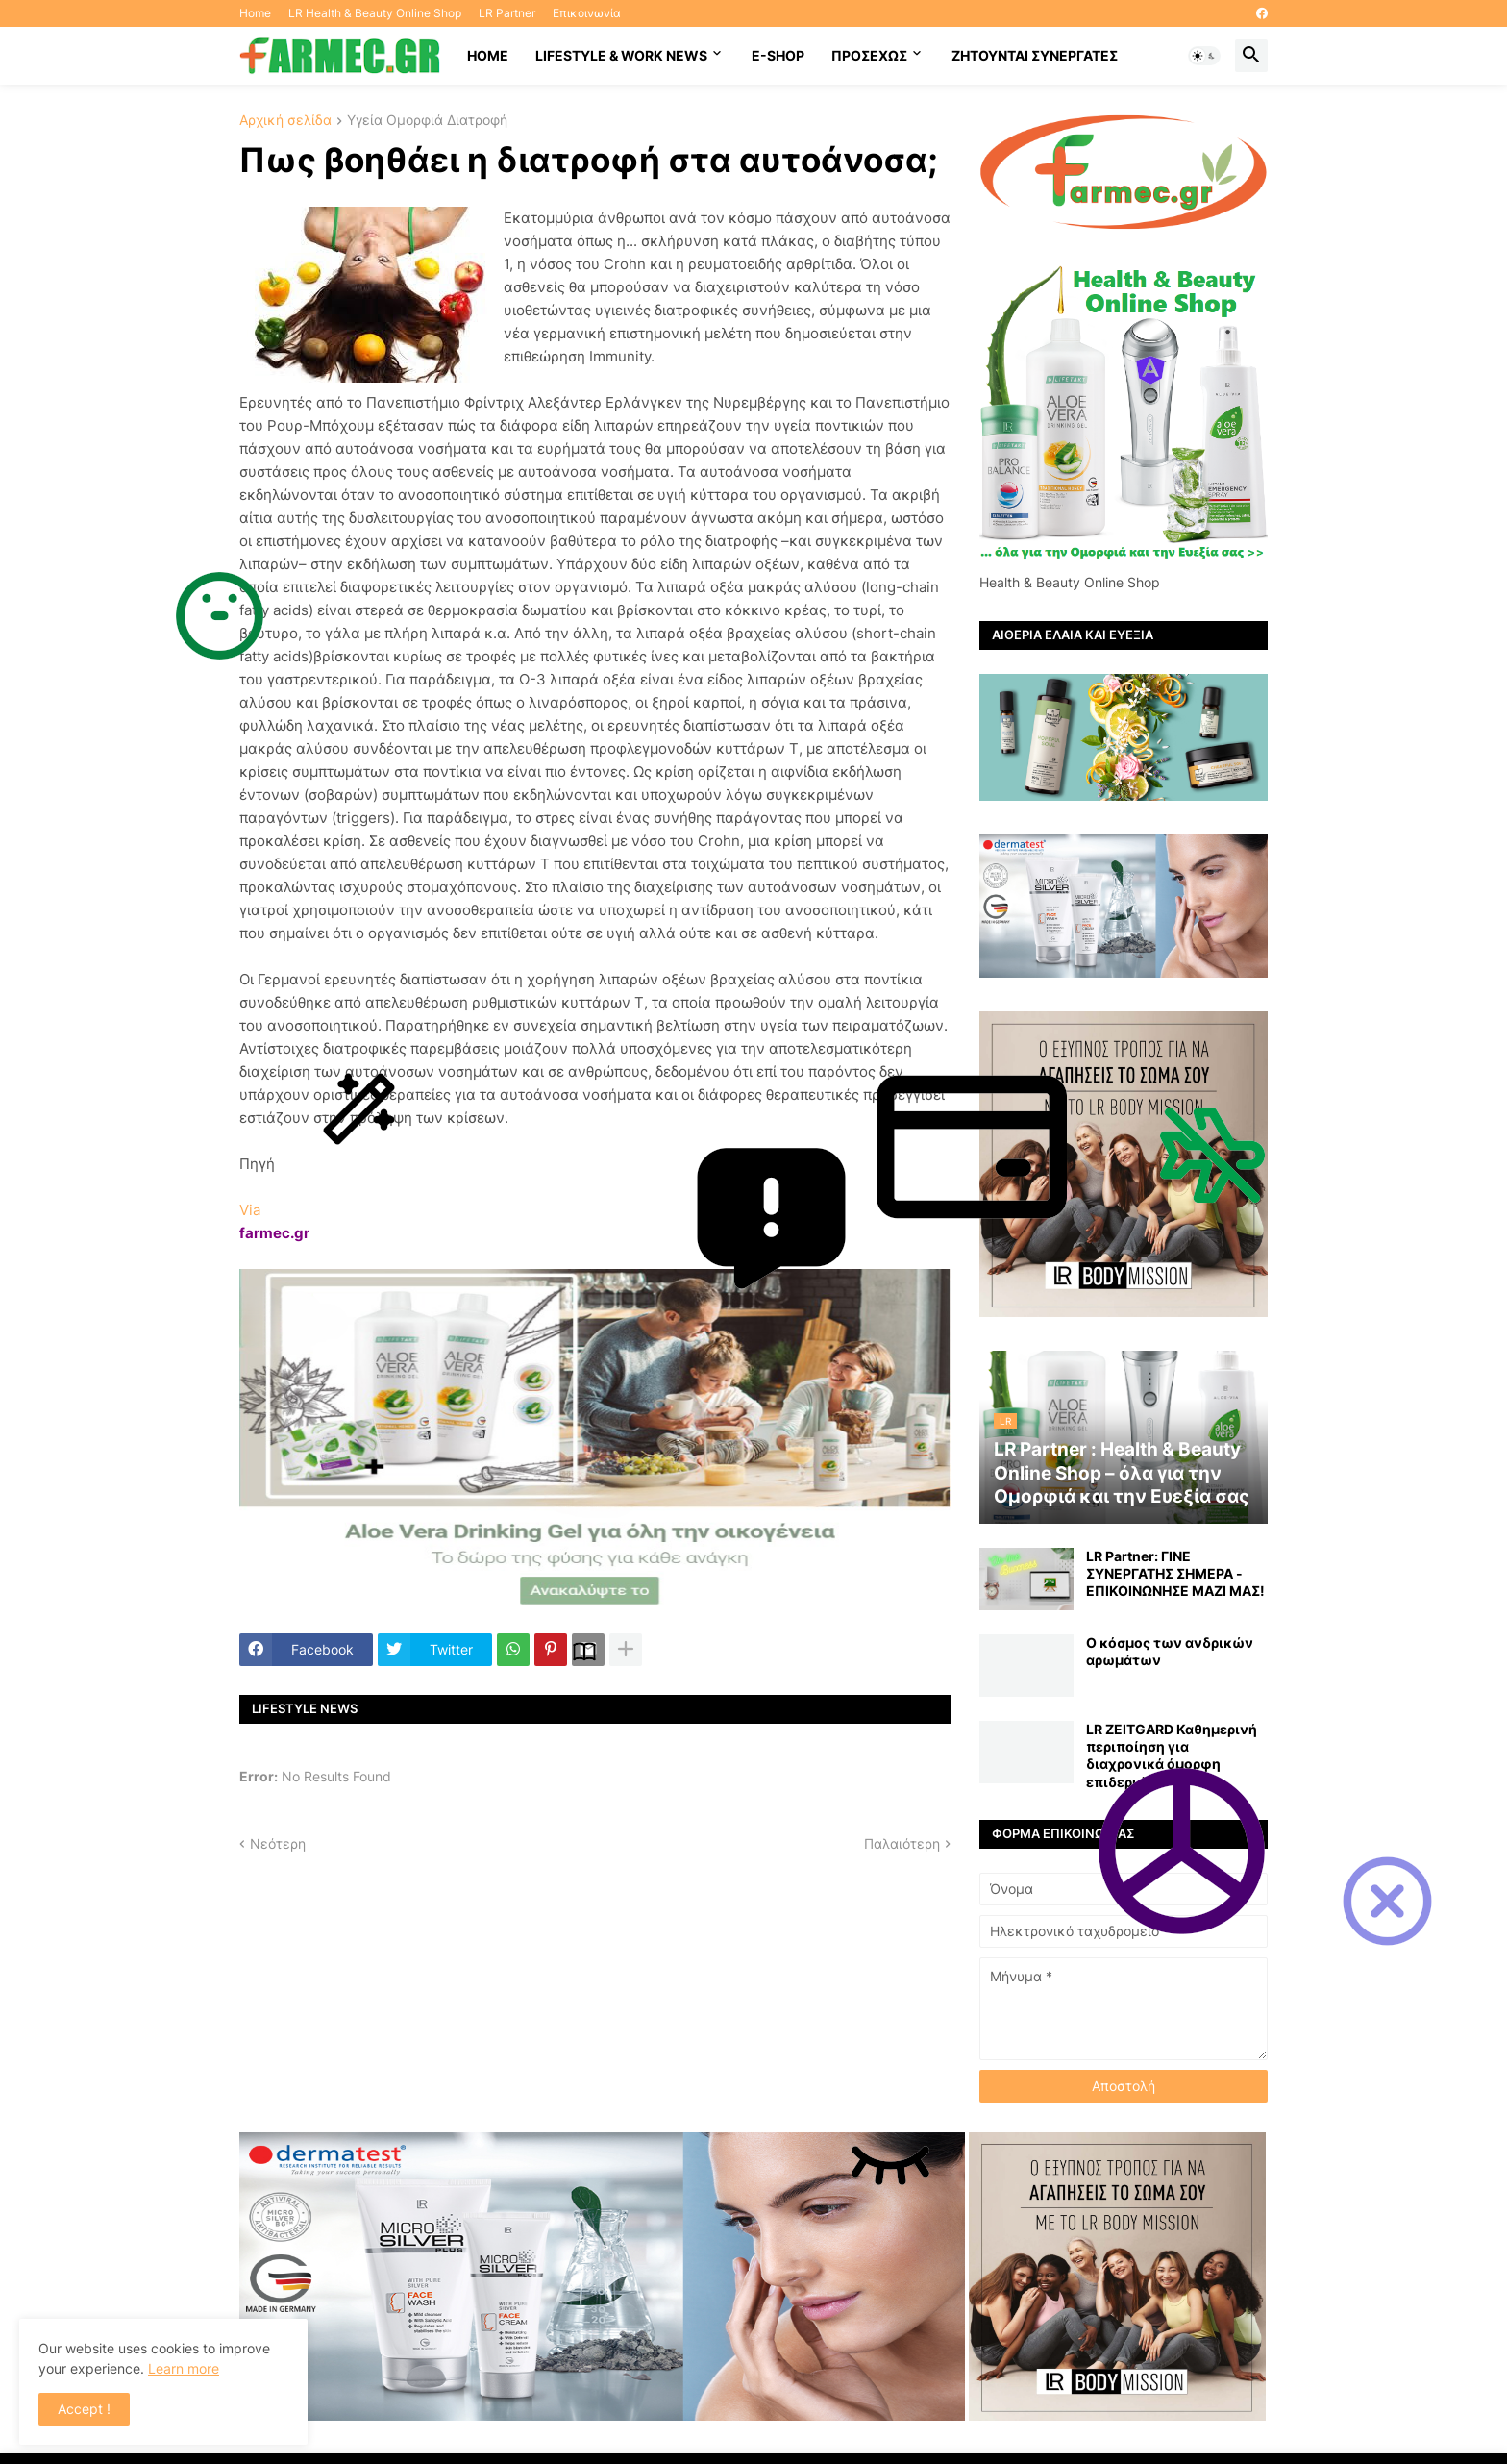 This screenshot has width=1507, height=2464. What do you see at coordinates (584, 1652) in the screenshot?
I see `open library or reading list` at bounding box center [584, 1652].